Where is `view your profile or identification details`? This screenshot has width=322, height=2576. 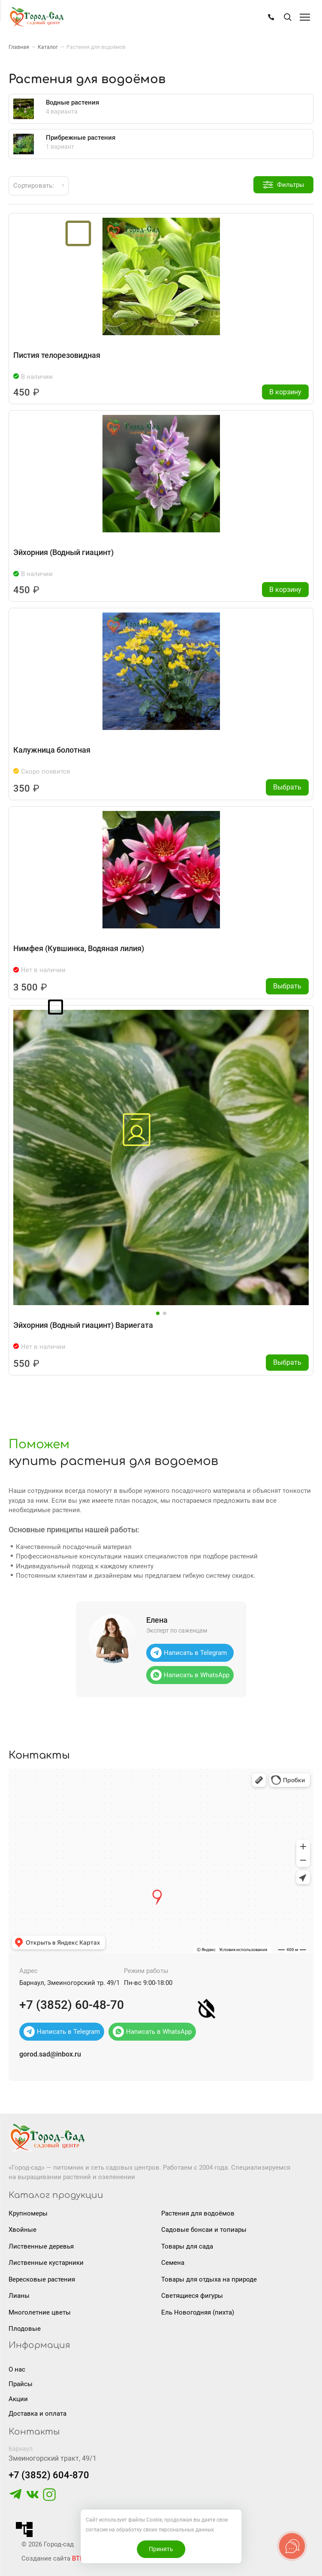 view your profile or identification details is located at coordinates (136, 1129).